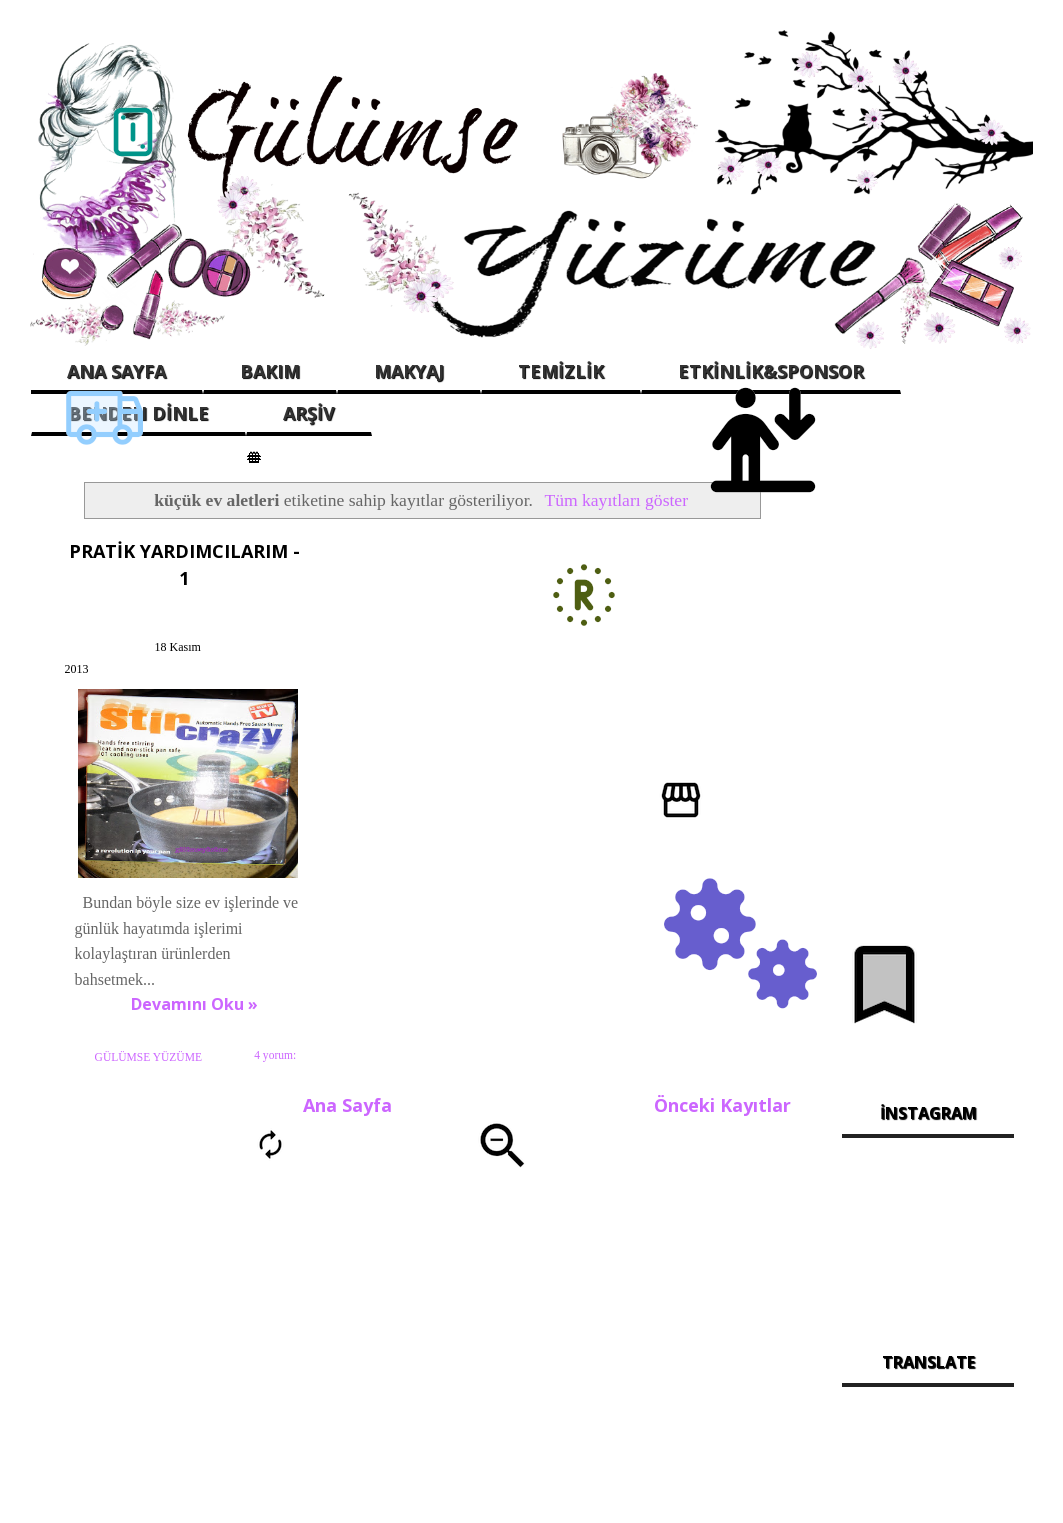  What do you see at coordinates (254, 457) in the screenshot?
I see `access yard or outdoor settings` at bounding box center [254, 457].